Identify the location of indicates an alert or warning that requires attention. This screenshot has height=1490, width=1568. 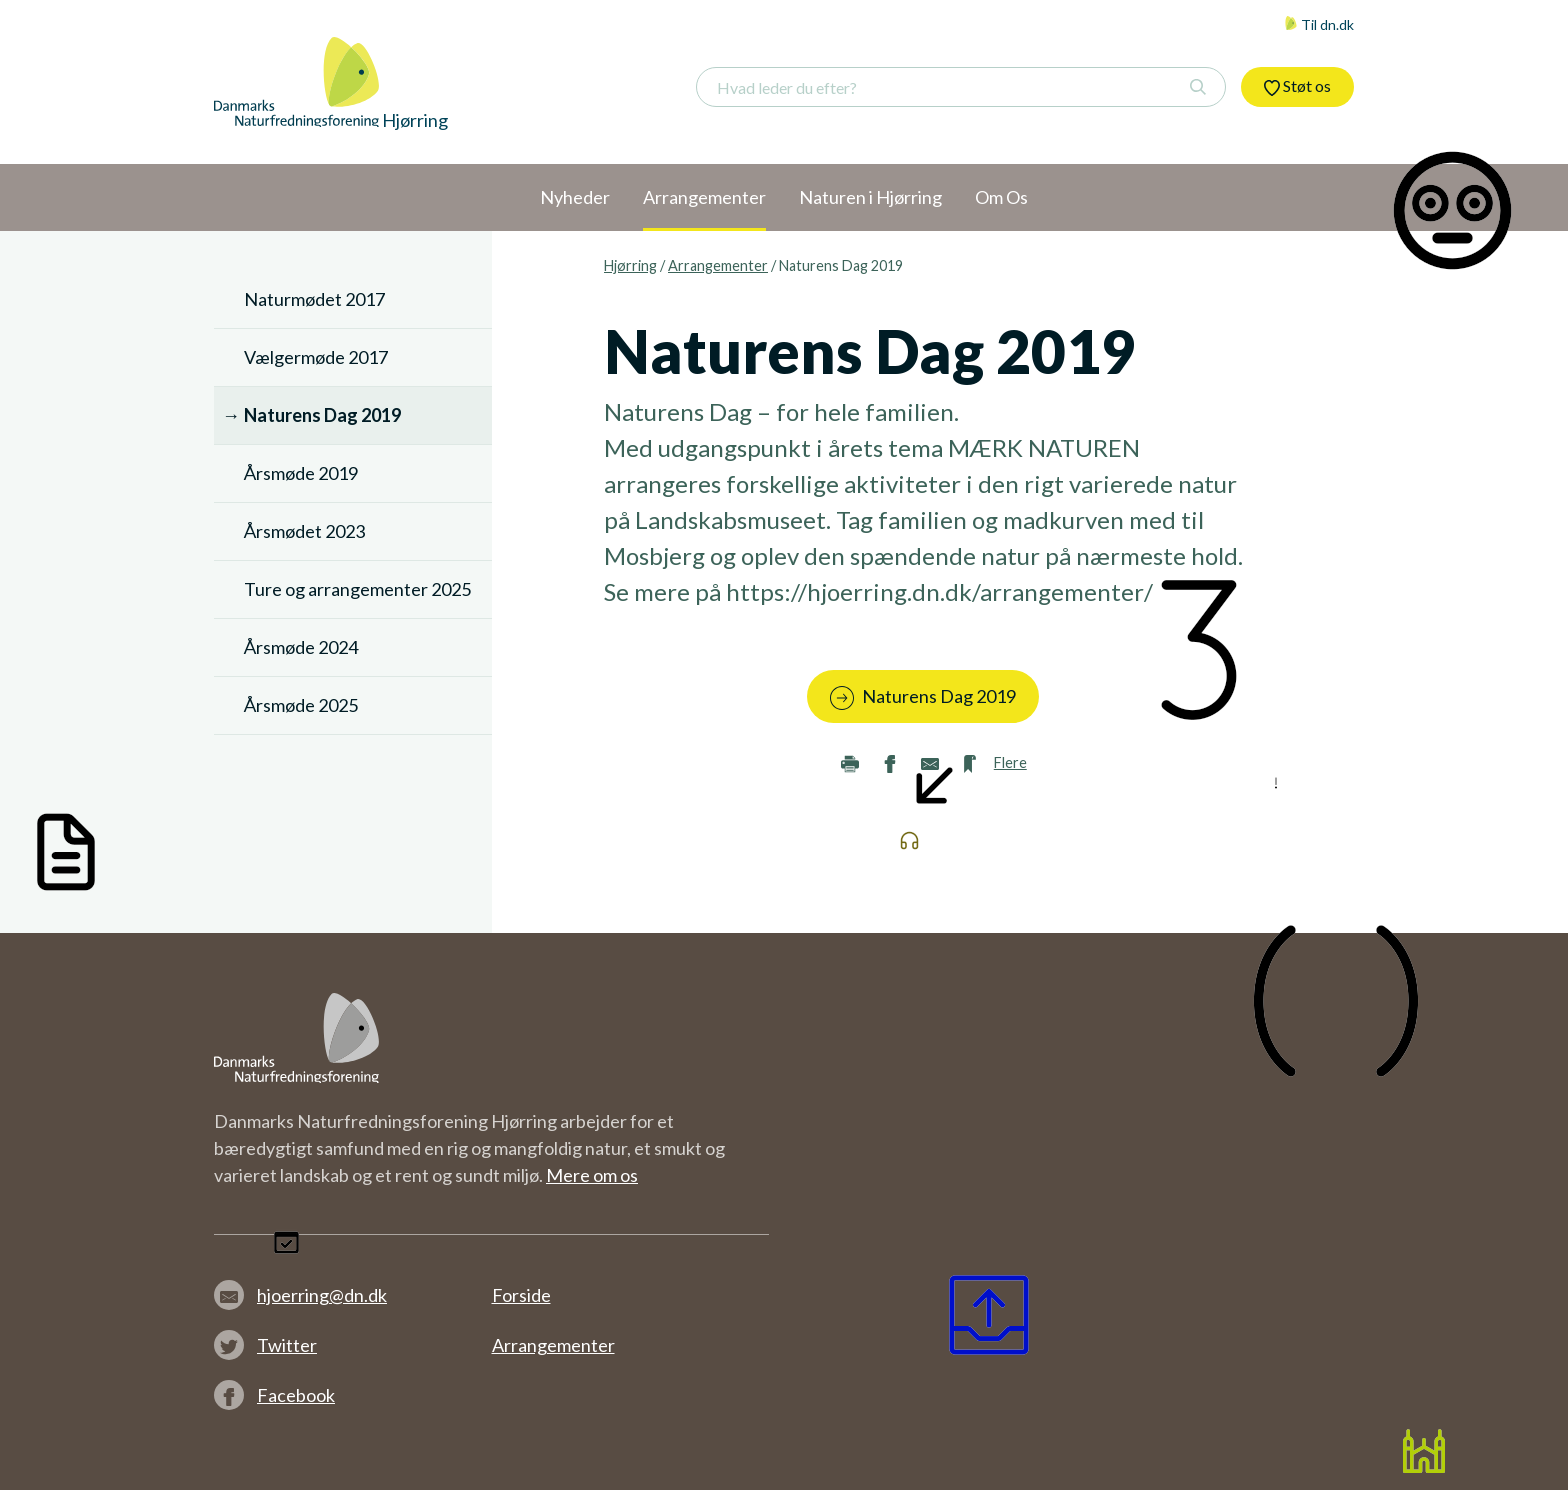
(1276, 783).